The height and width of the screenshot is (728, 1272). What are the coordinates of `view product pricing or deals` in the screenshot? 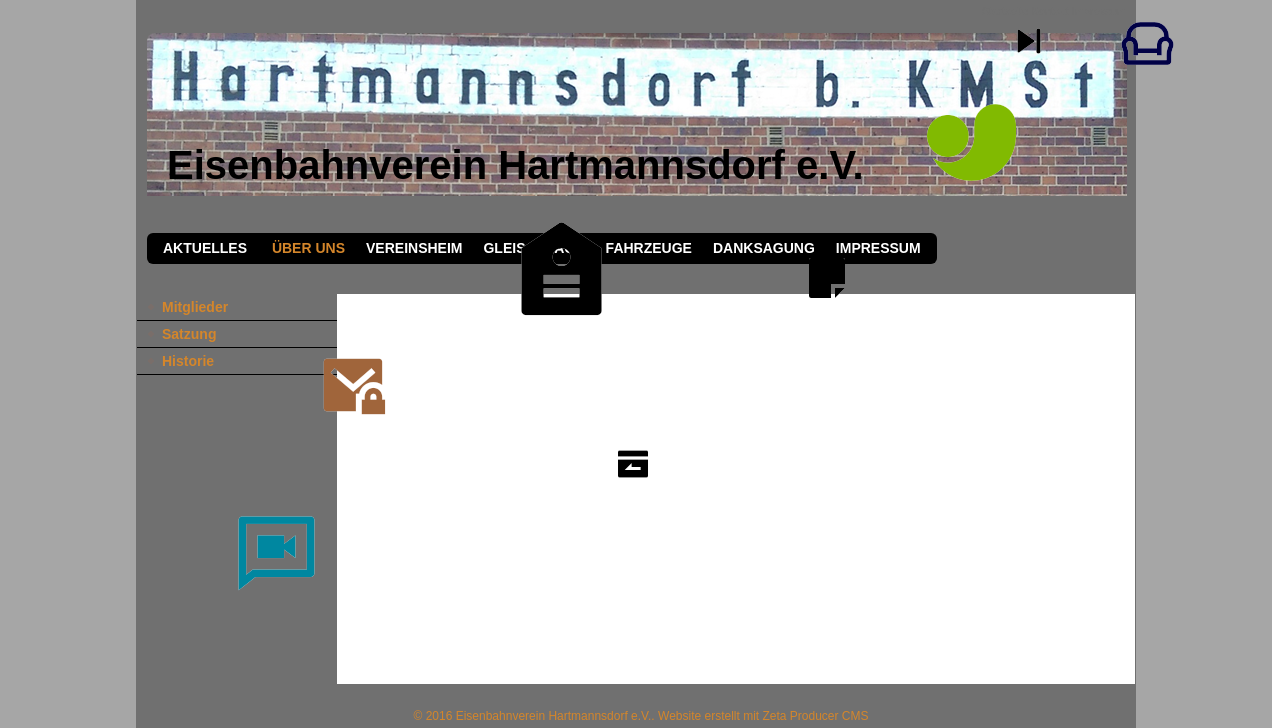 It's located at (561, 270).